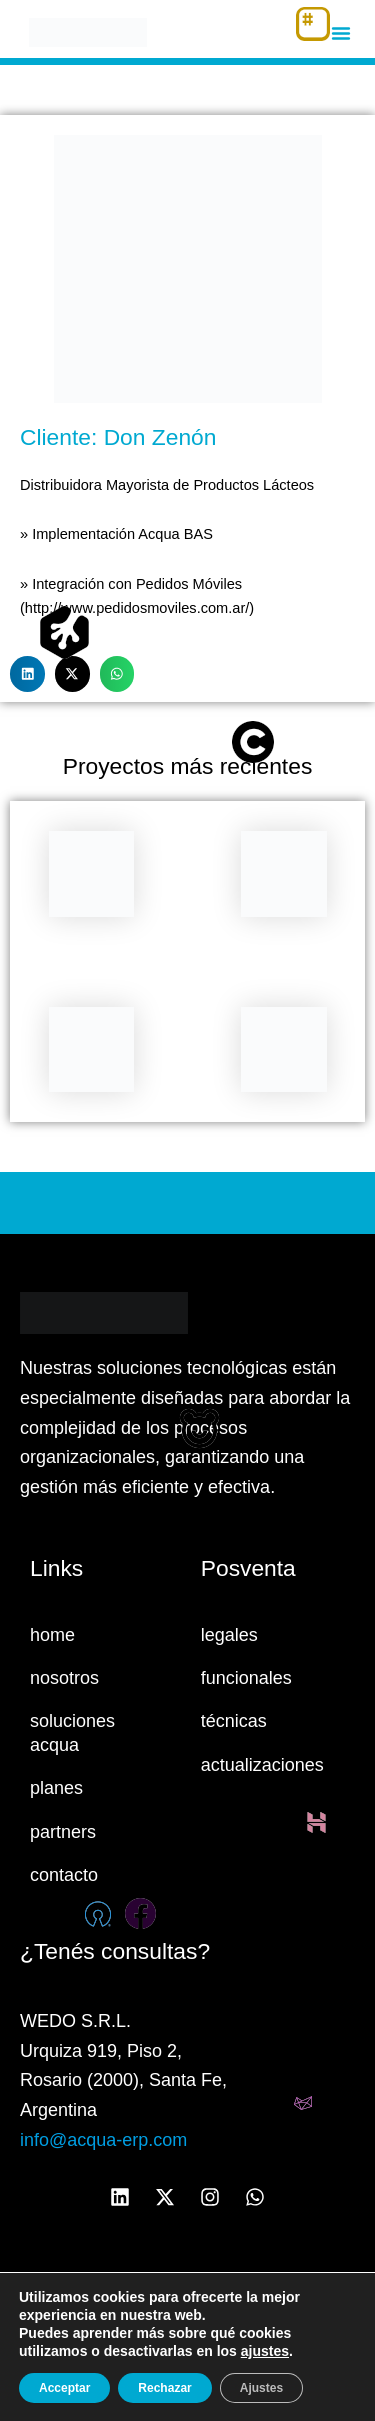 The width and height of the screenshot is (375, 2421). I want to click on open stackedit markdown editor, so click(313, 24).